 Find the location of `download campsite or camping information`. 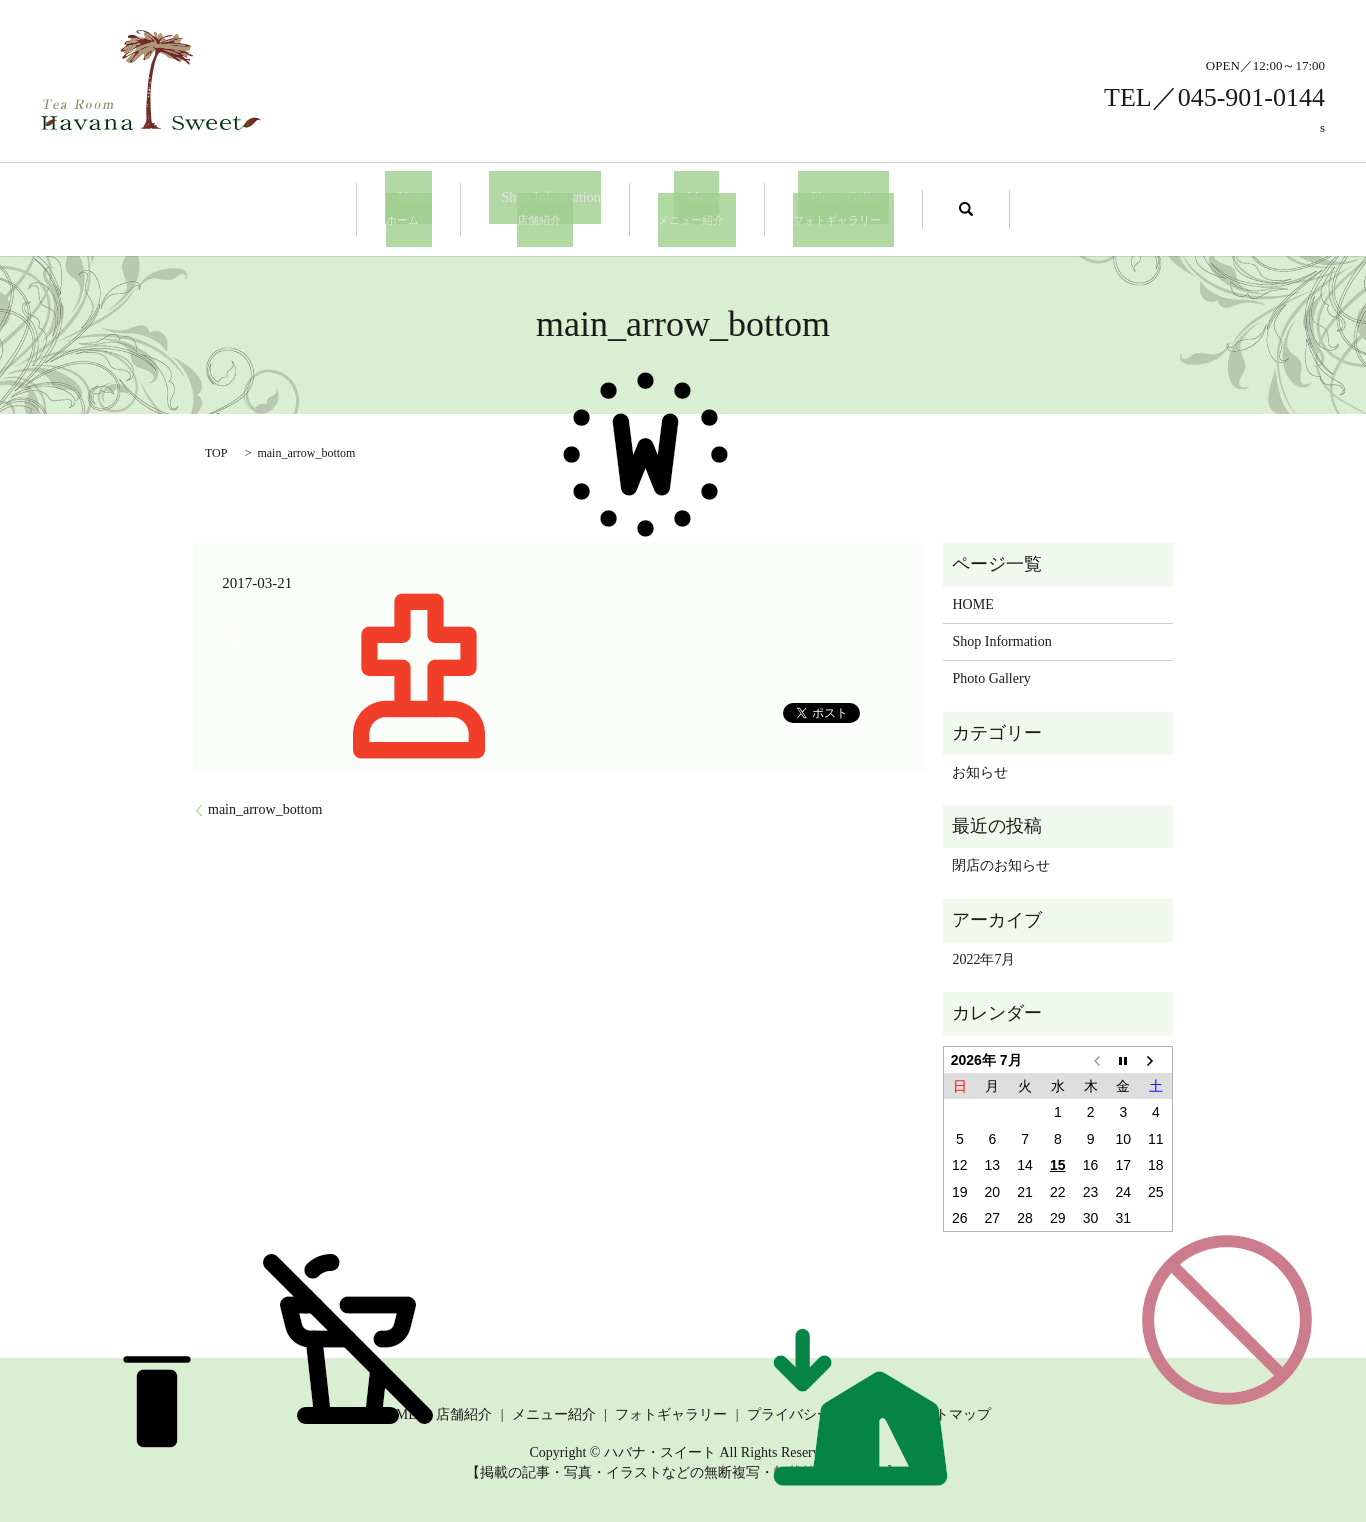

download campsite or camping information is located at coordinates (860, 1408).